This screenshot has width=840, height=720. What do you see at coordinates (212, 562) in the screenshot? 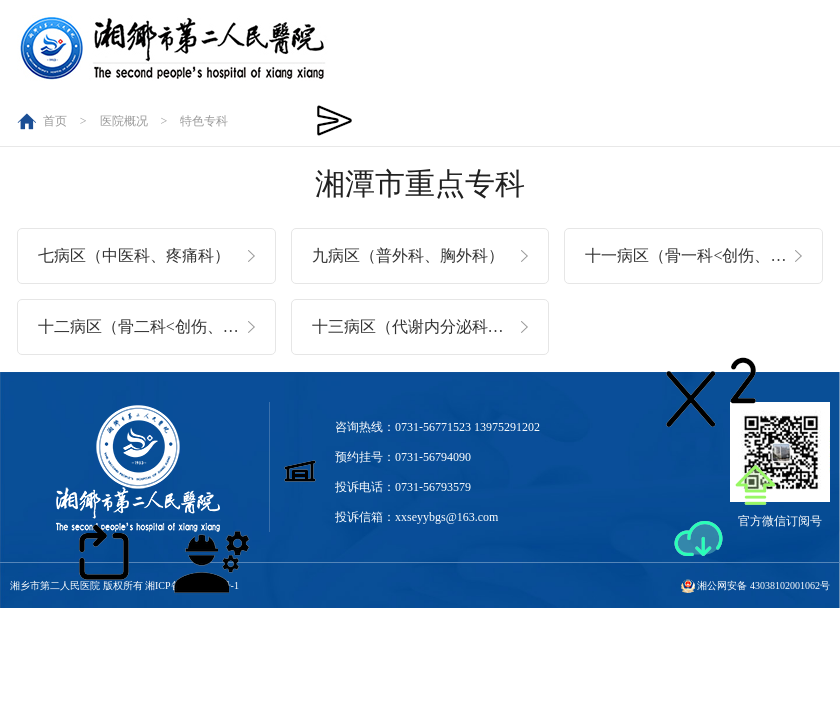
I see `access engineering or technical settings` at bounding box center [212, 562].